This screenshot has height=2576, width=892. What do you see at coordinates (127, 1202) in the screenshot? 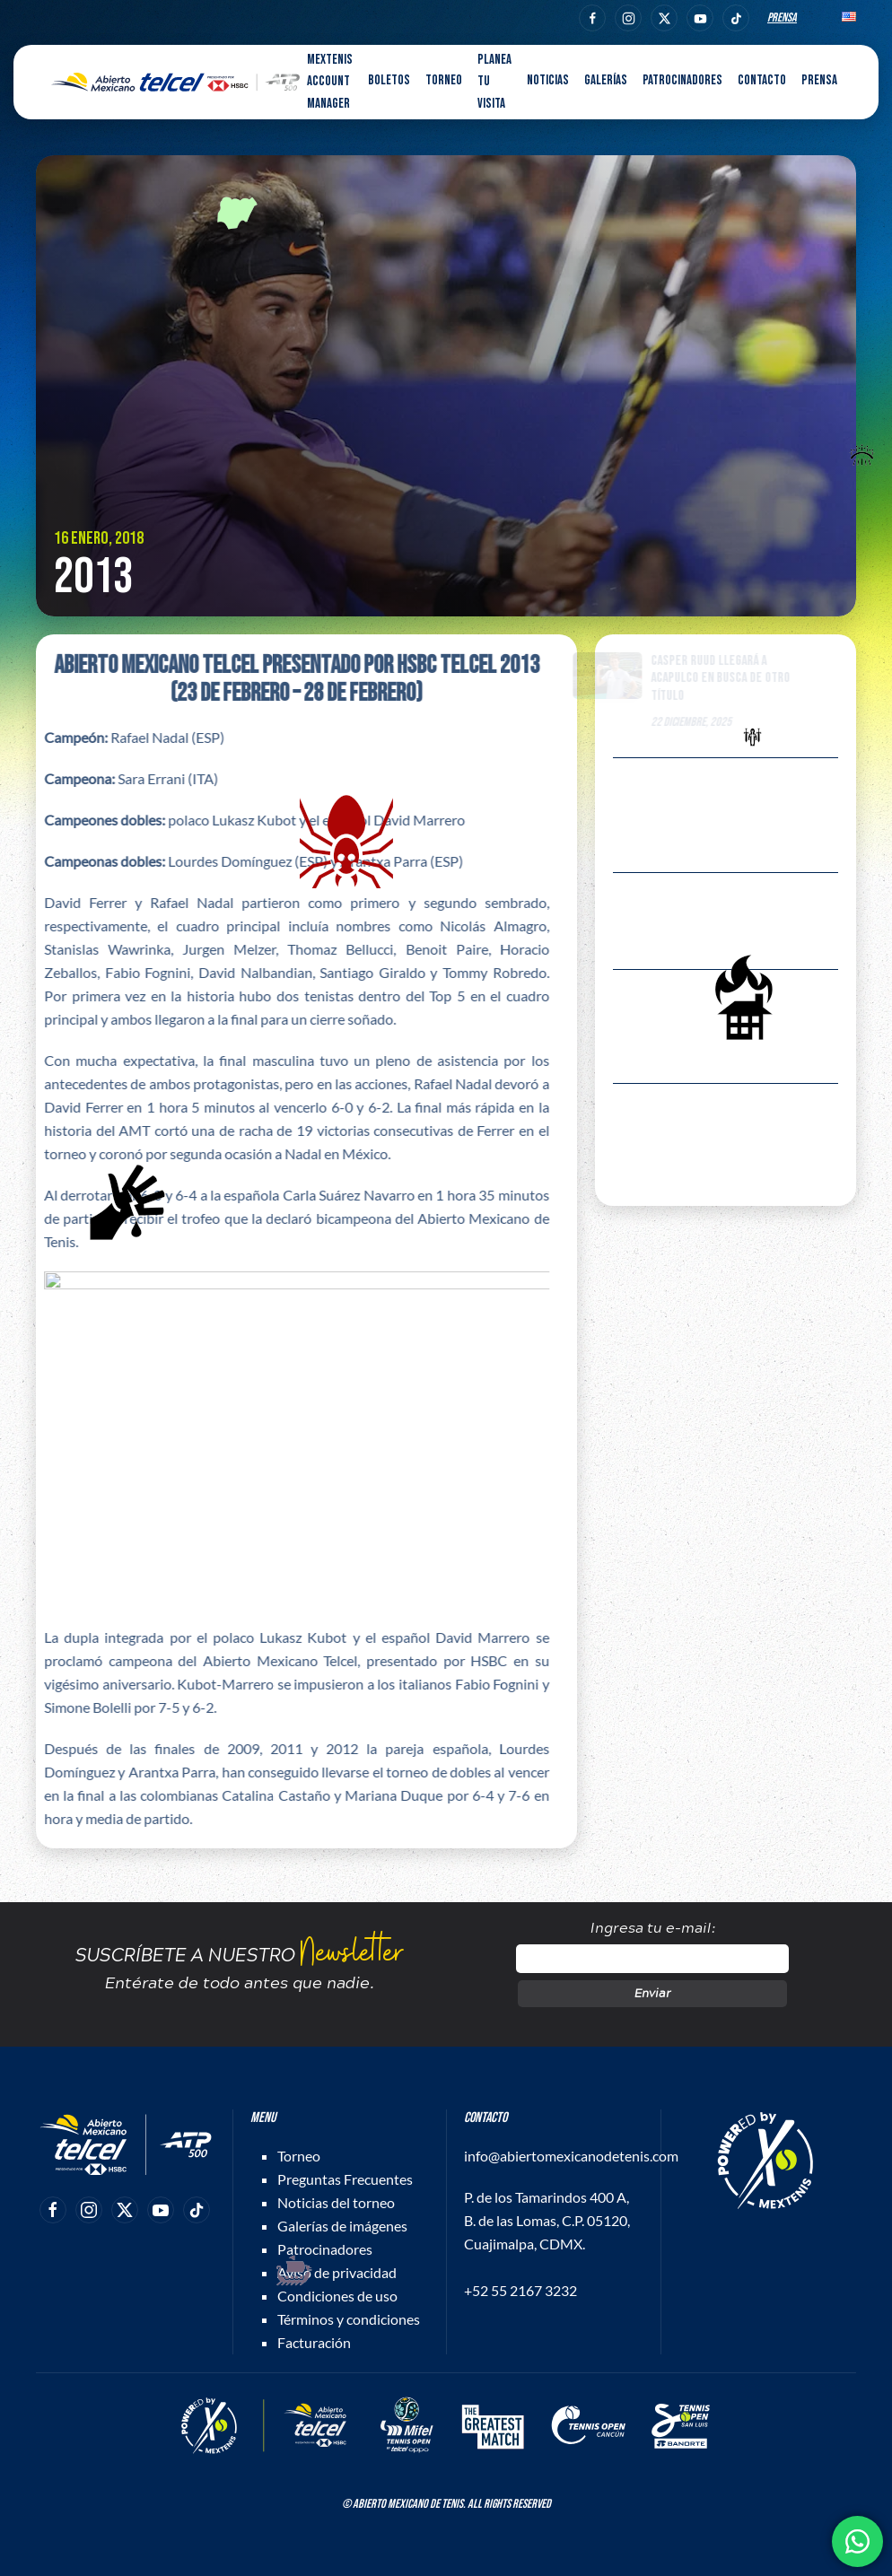
I see `indicates injury or wound requiring first aid` at bounding box center [127, 1202].